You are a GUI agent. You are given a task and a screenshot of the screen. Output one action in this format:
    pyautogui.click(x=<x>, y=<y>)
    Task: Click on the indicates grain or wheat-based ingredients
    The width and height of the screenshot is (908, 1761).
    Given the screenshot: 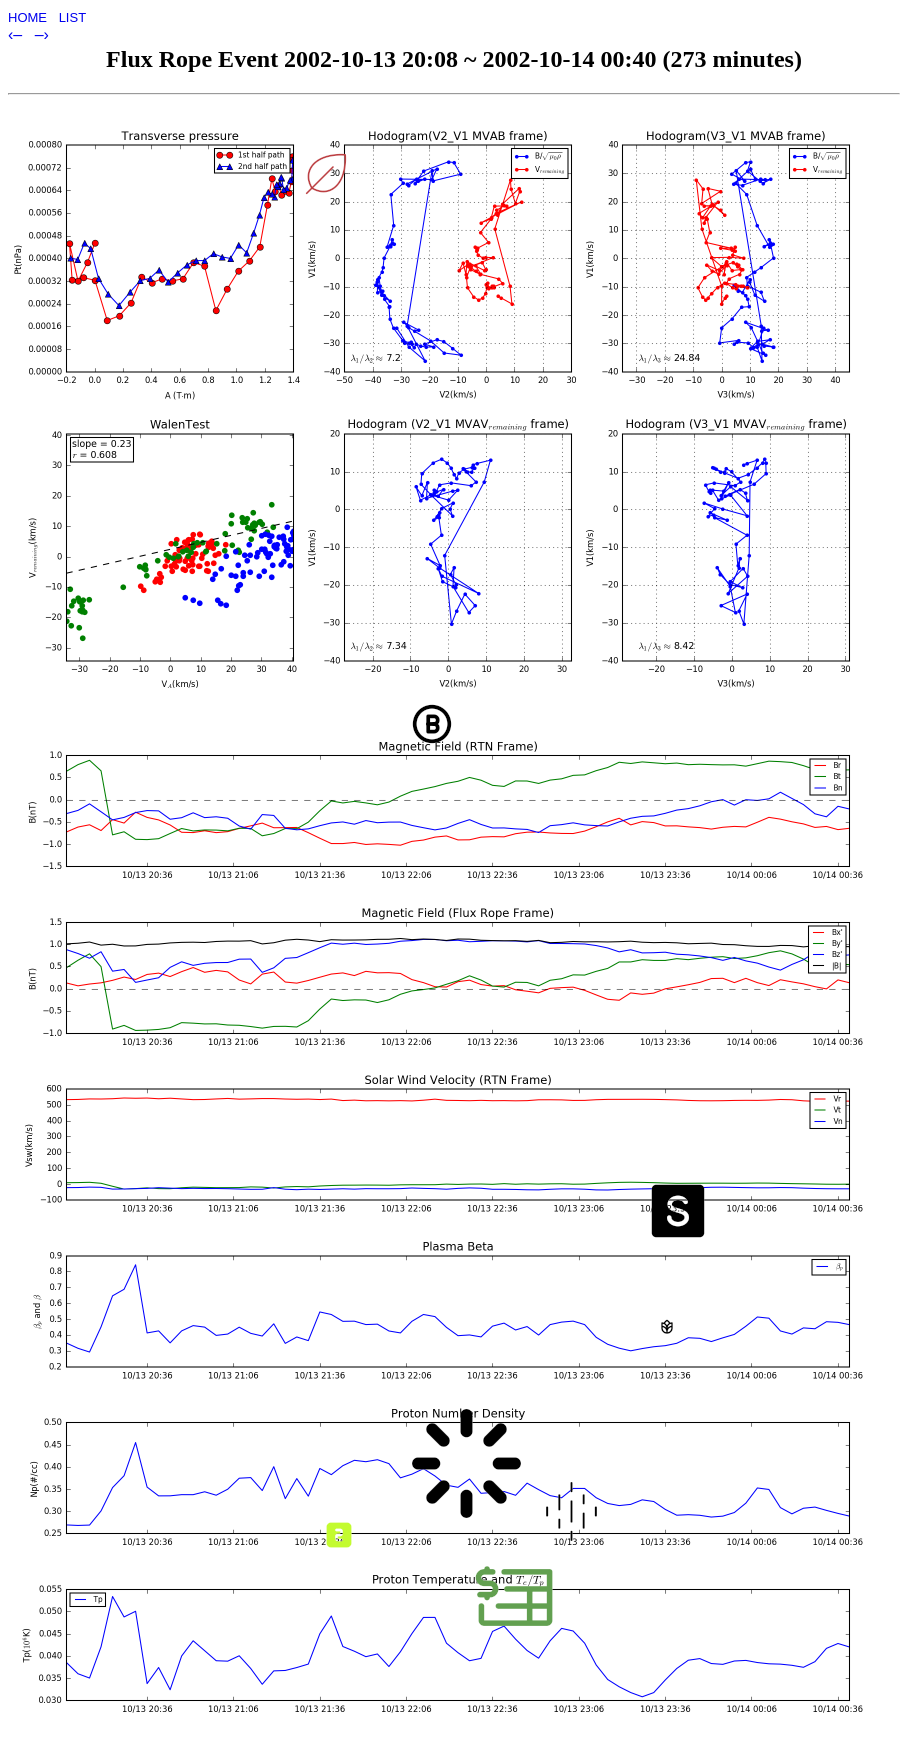 What is the action you would take?
    pyautogui.click(x=667, y=1327)
    